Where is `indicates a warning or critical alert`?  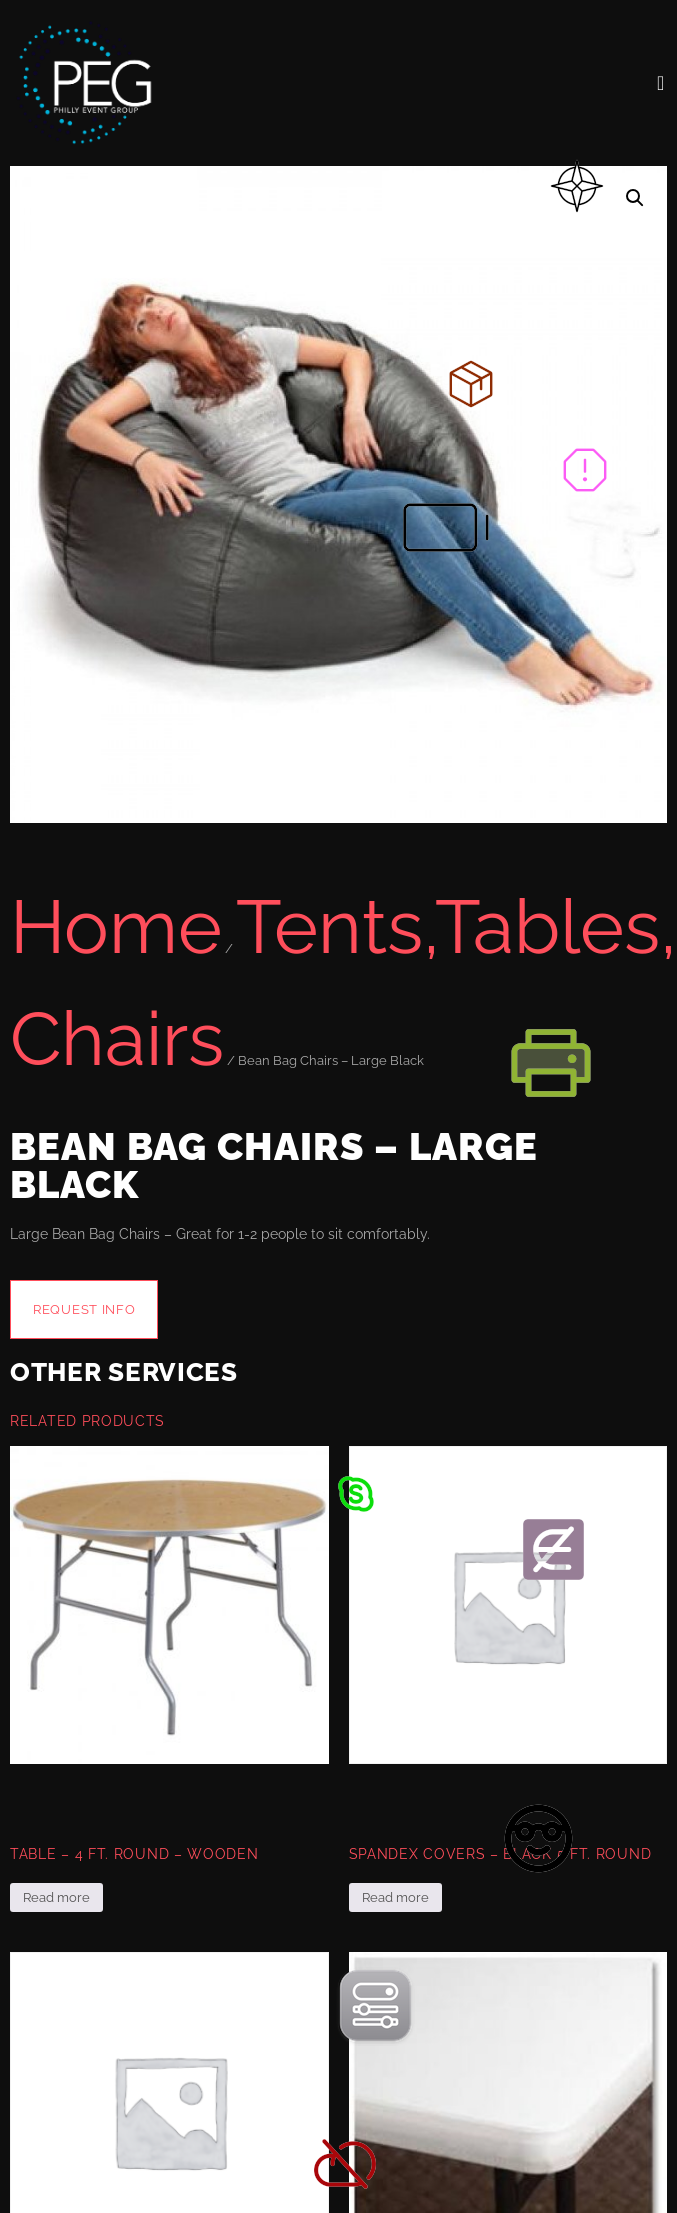
indicates a warning or critical alert is located at coordinates (585, 470).